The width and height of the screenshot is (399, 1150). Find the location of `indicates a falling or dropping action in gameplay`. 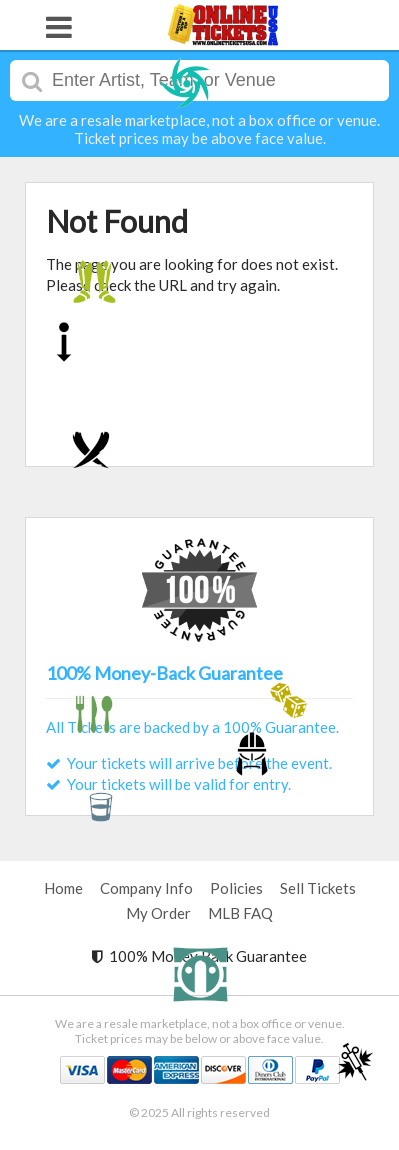

indicates a falling or dropping action in gameplay is located at coordinates (64, 342).